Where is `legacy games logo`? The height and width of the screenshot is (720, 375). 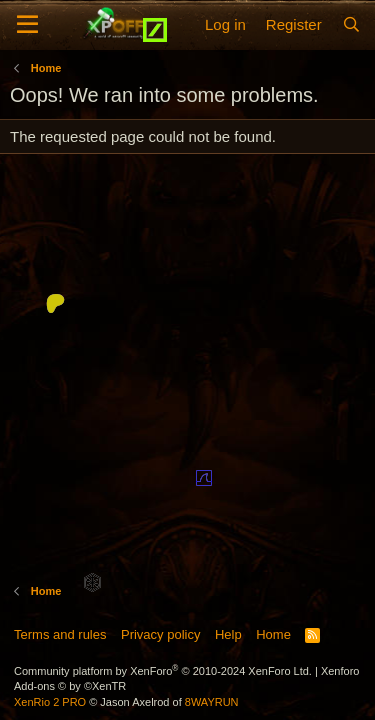
legacy games logo is located at coordinates (92, 582).